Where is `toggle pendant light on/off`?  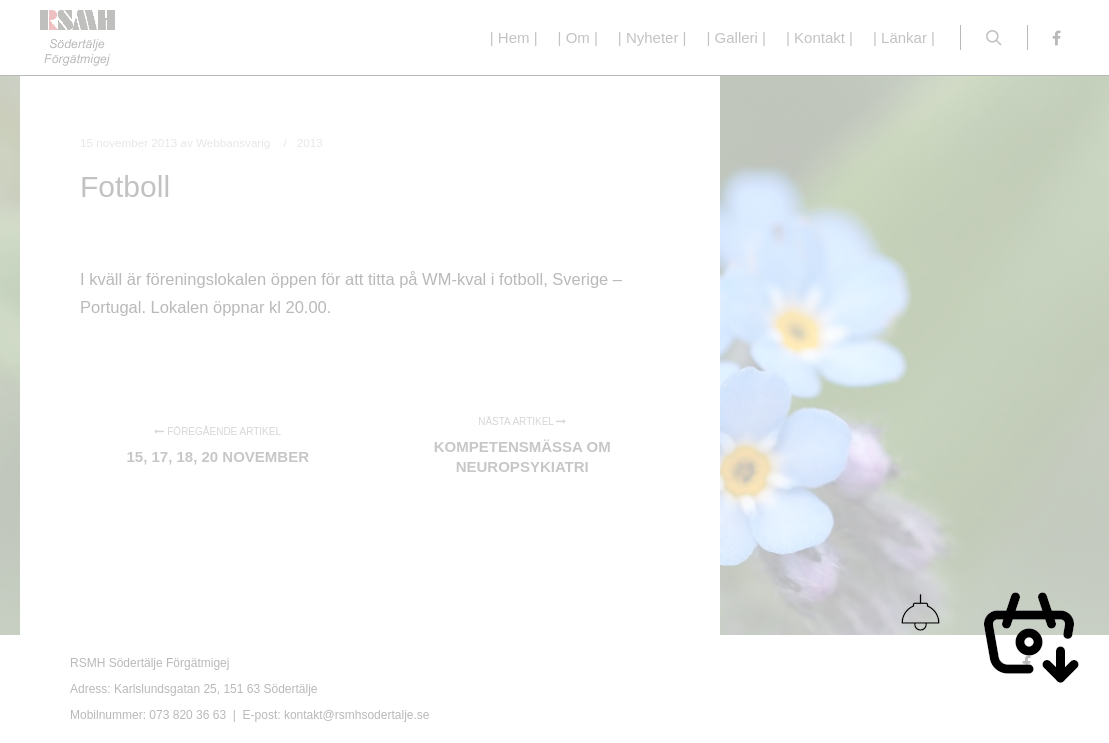
toggle pendant light on/off is located at coordinates (920, 614).